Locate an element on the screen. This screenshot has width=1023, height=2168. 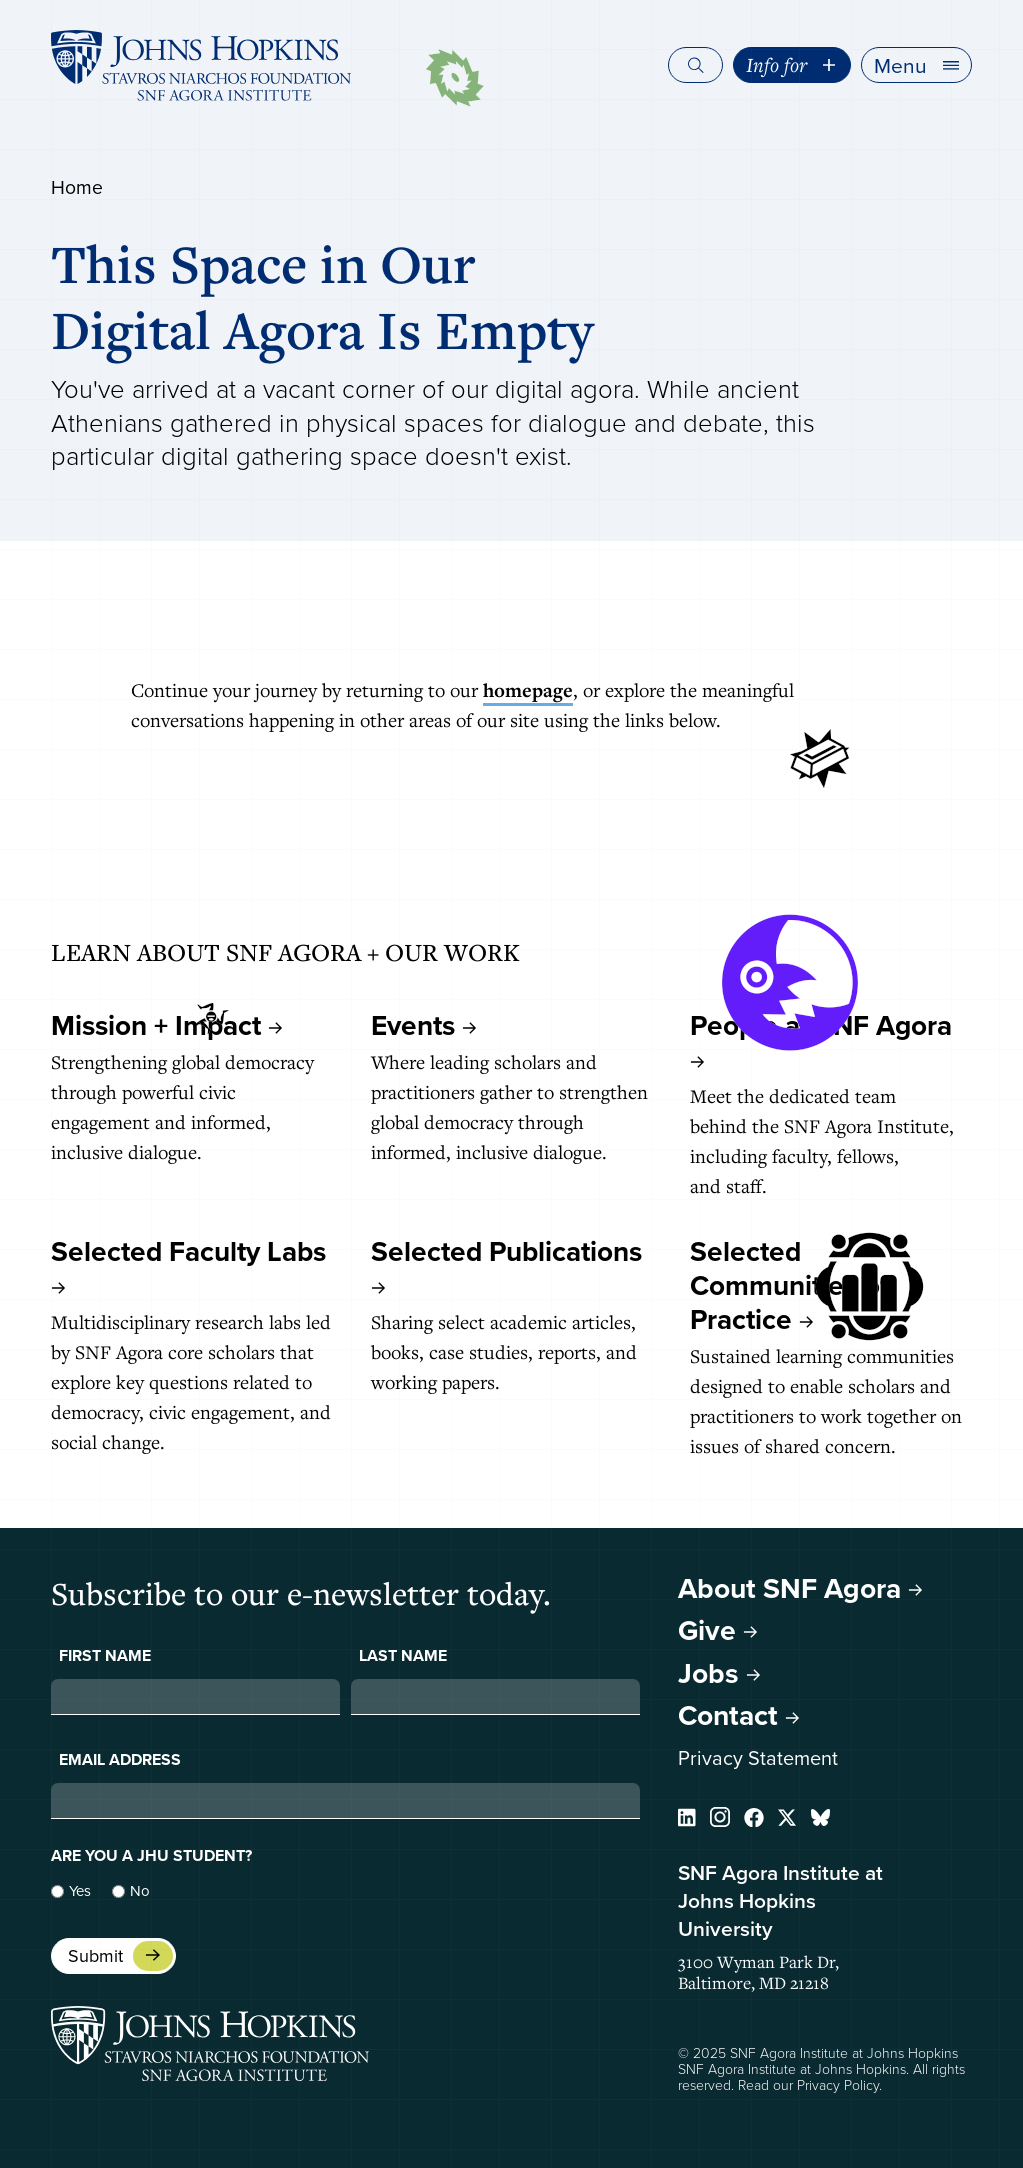
view global analytics or statistics is located at coordinates (869, 1286).